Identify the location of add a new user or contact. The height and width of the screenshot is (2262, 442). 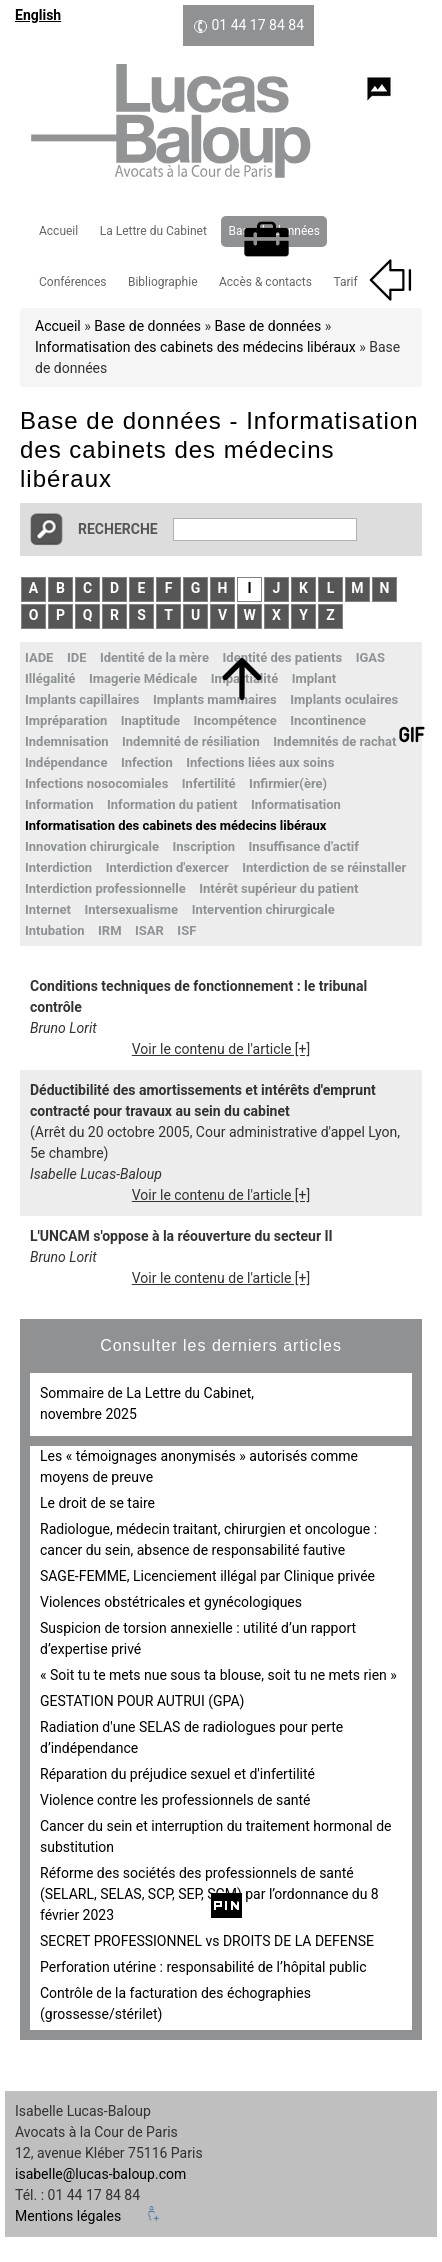
(151, 2213).